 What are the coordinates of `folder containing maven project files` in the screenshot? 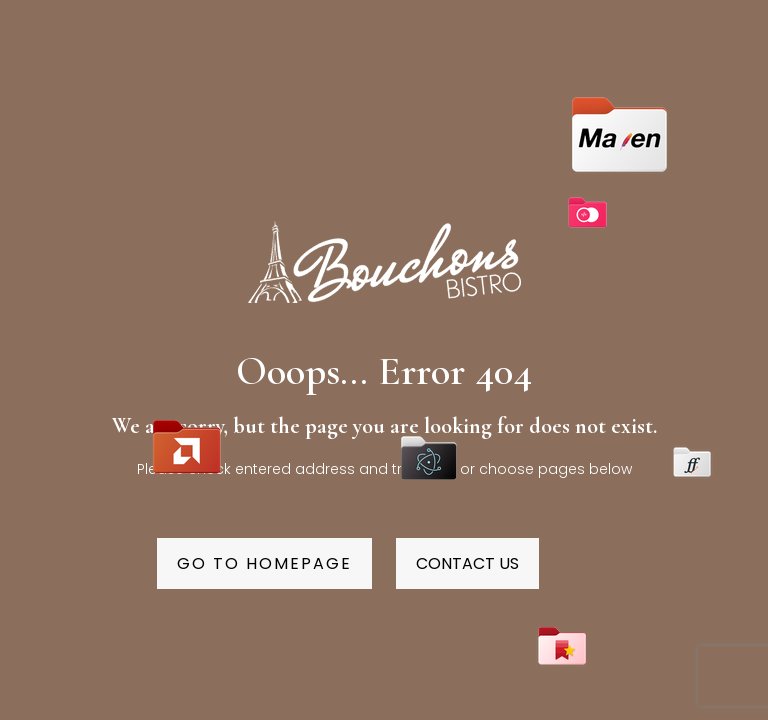 It's located at (619, 137).